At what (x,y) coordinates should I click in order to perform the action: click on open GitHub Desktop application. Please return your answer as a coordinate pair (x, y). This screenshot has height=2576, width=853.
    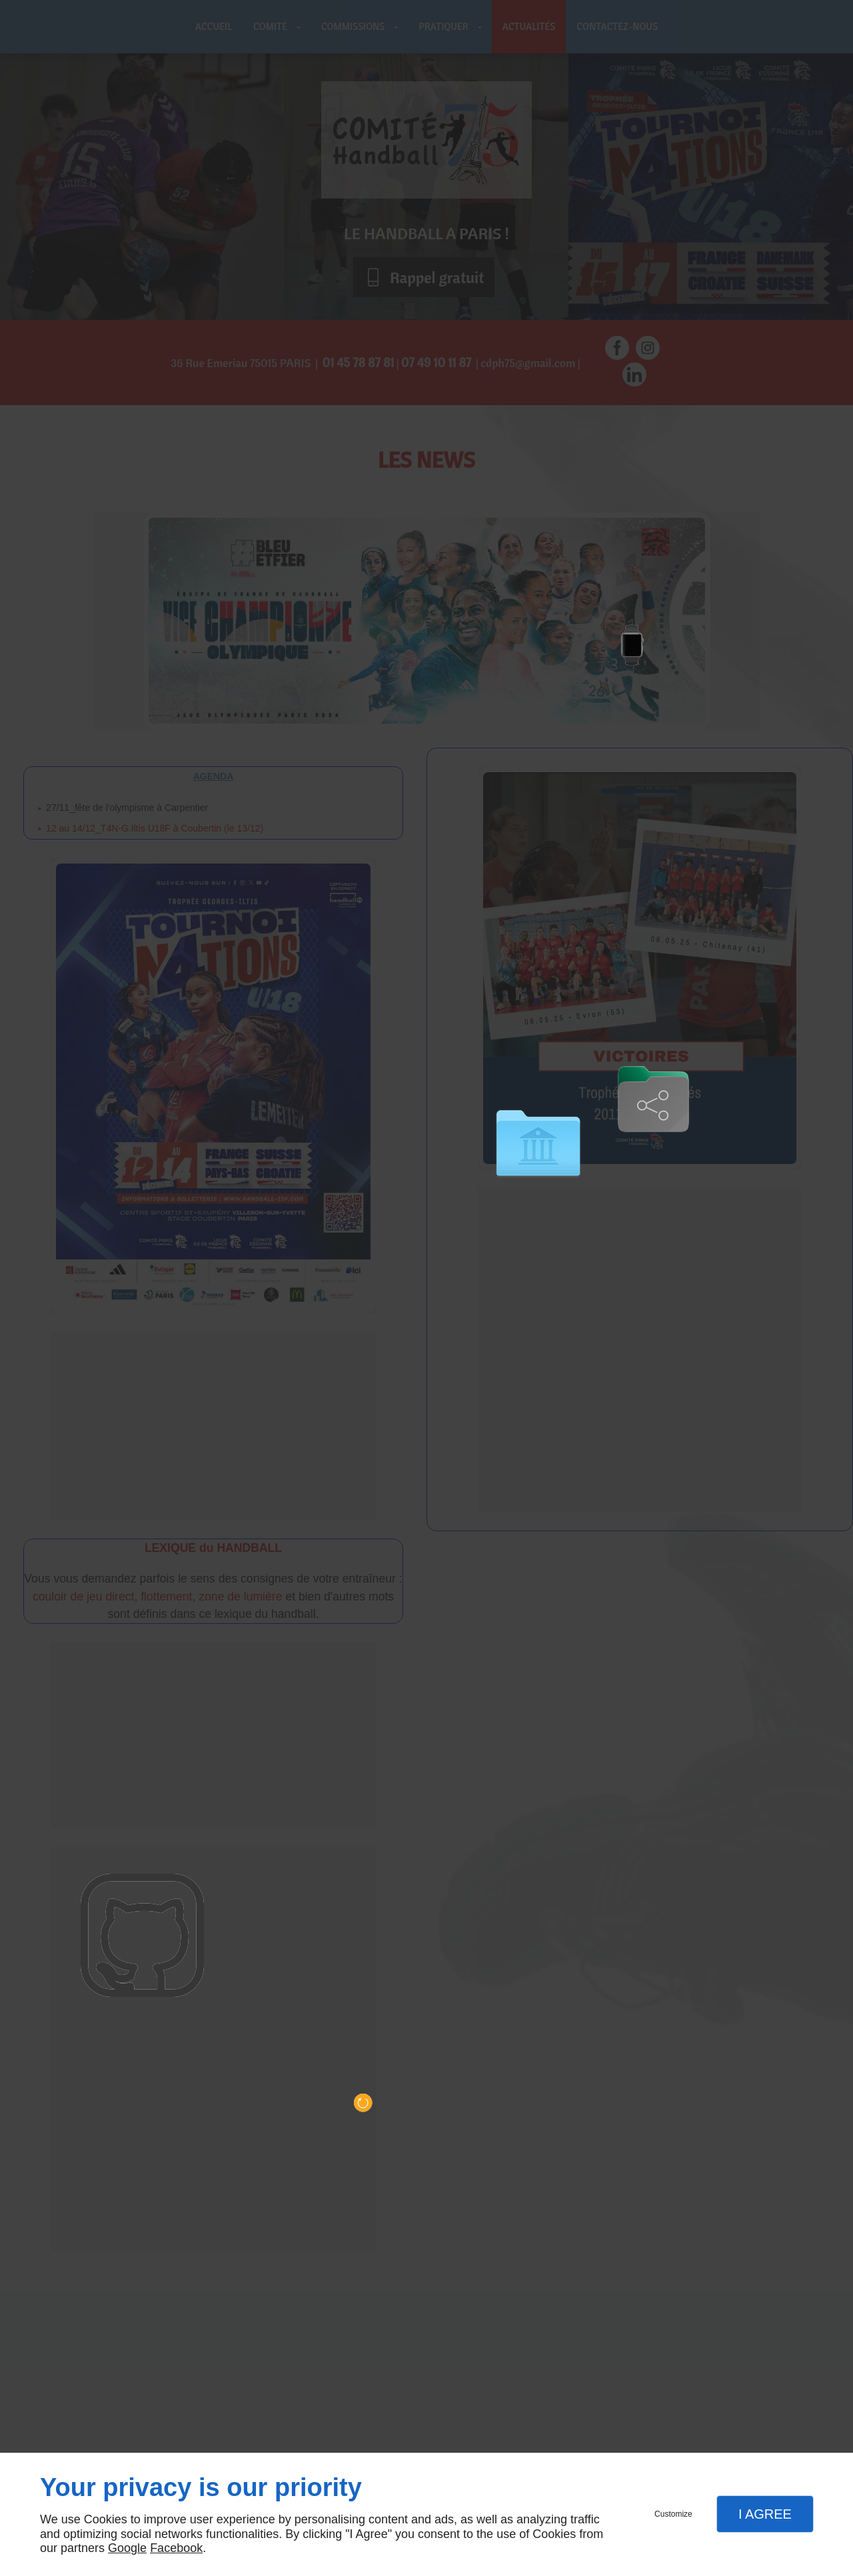
    Looking at the image, I should click on (142, 1935).